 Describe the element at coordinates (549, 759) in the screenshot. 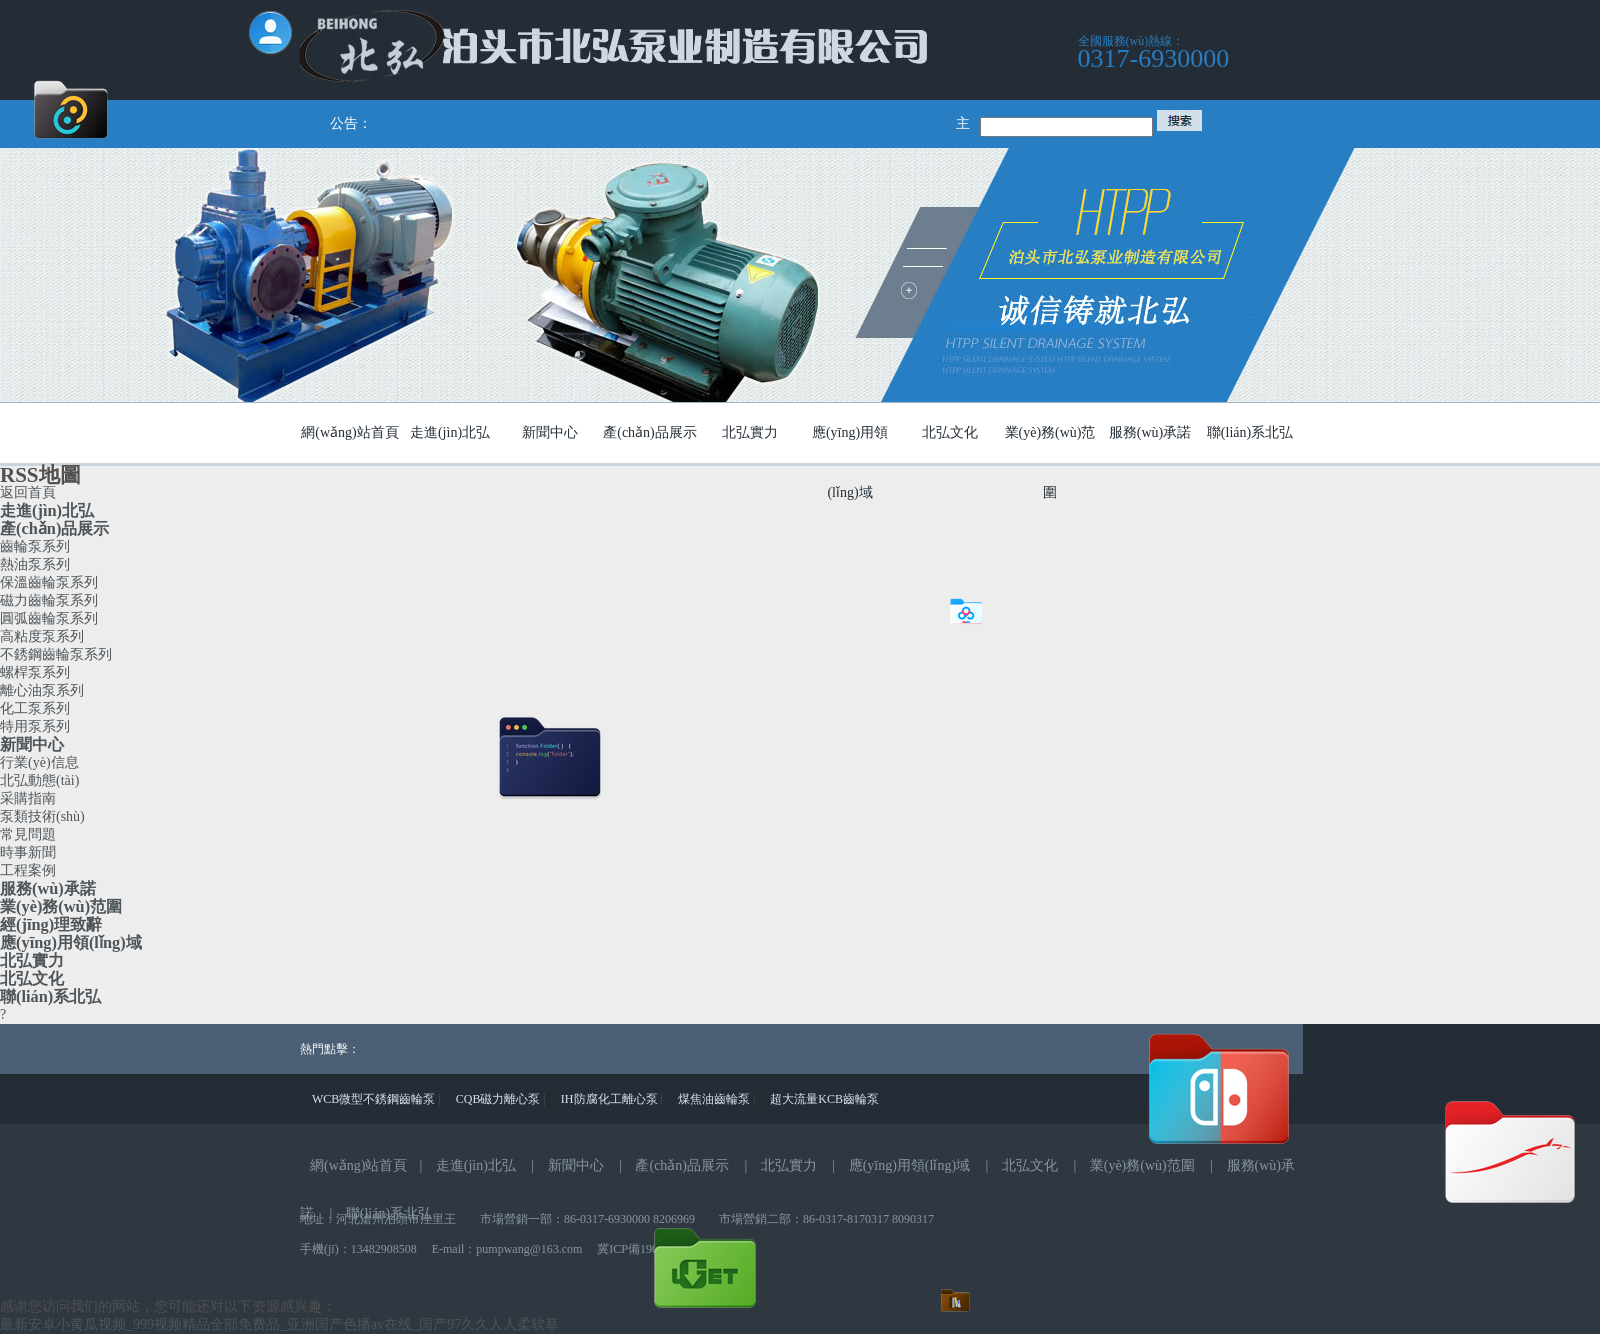

I see `open programming projects folder` at that location.